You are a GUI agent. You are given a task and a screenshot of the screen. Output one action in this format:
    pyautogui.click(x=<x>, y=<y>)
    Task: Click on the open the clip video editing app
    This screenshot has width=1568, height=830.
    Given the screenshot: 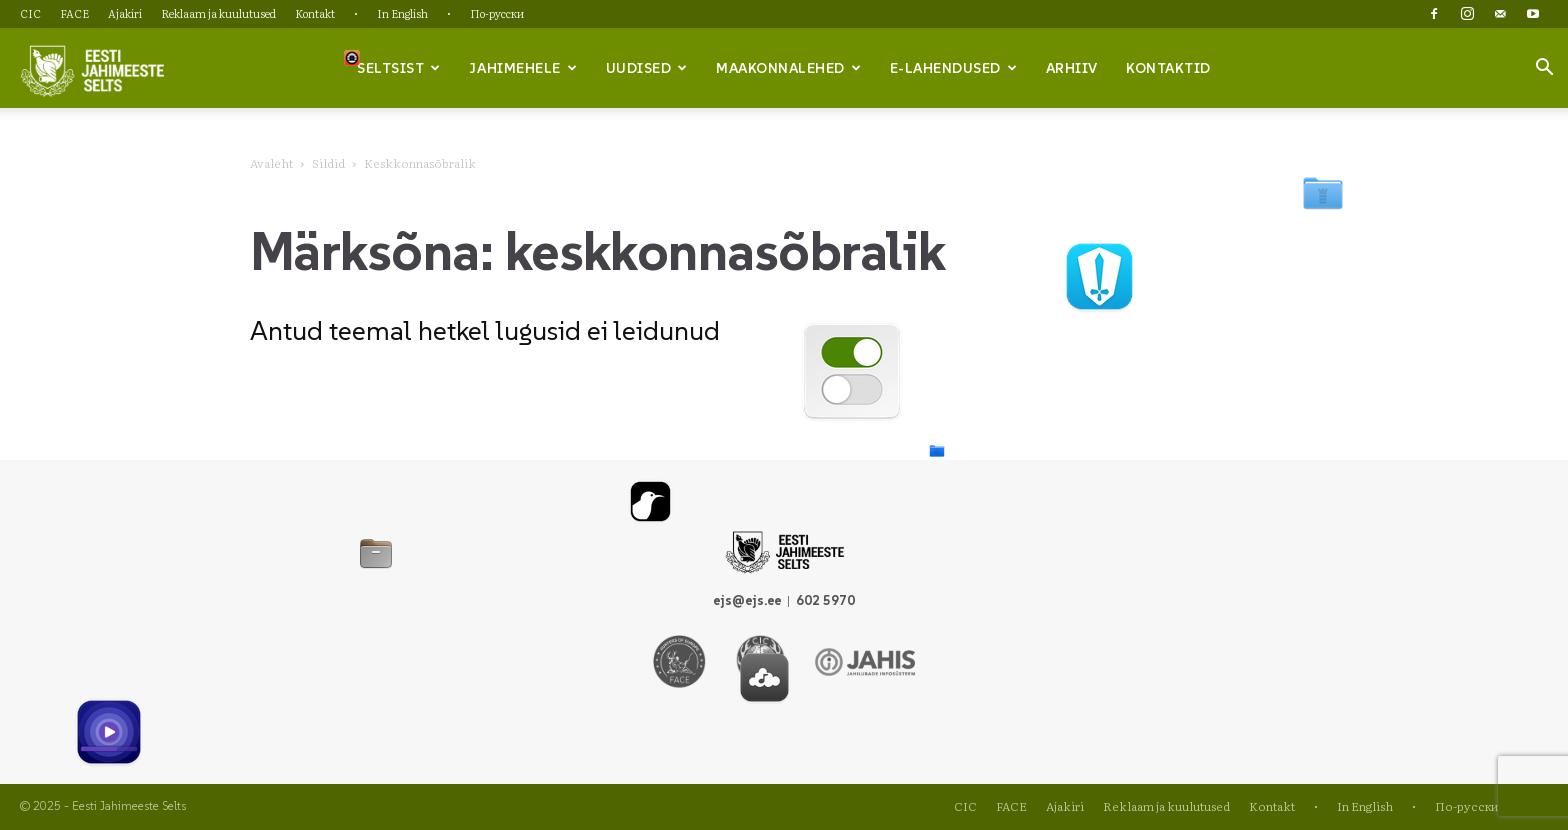 What is the action you would take?
    pyautogui.click(x=109, y=732)
    